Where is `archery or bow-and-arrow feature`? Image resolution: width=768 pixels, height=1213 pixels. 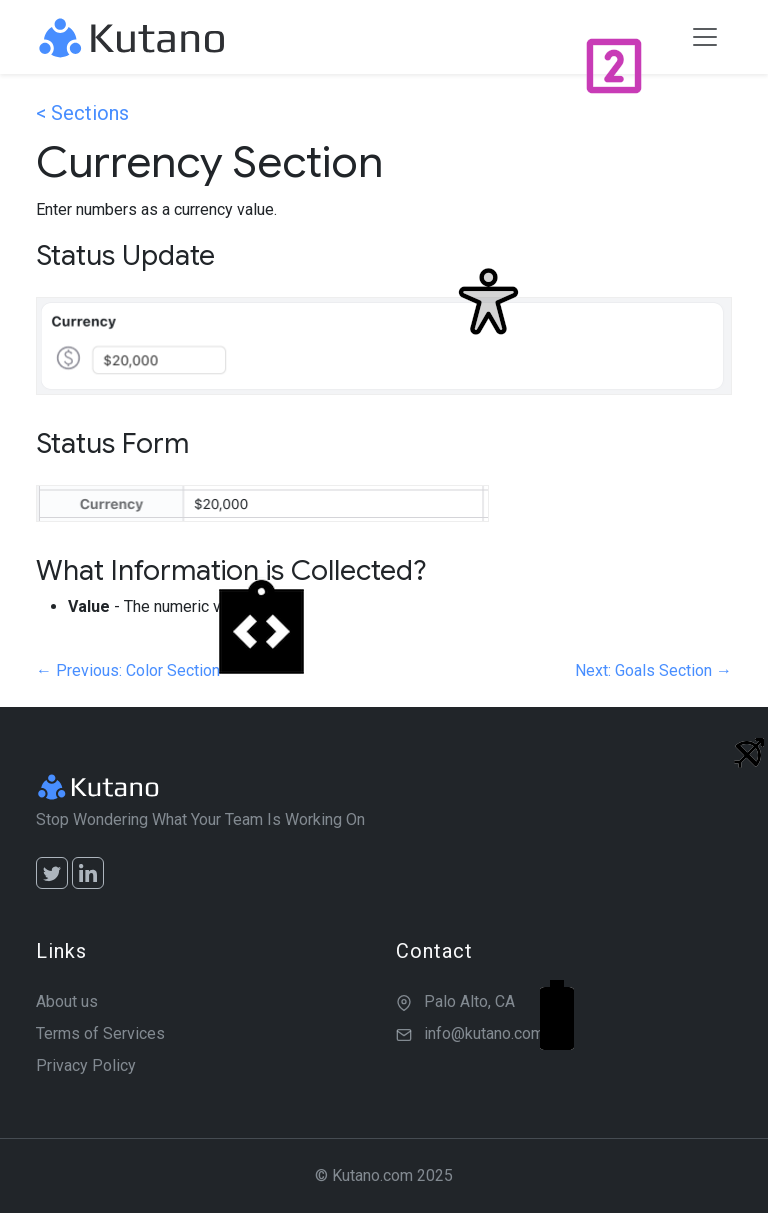
archery or bow-and-arrow feature is located at coordinates (749, 753).